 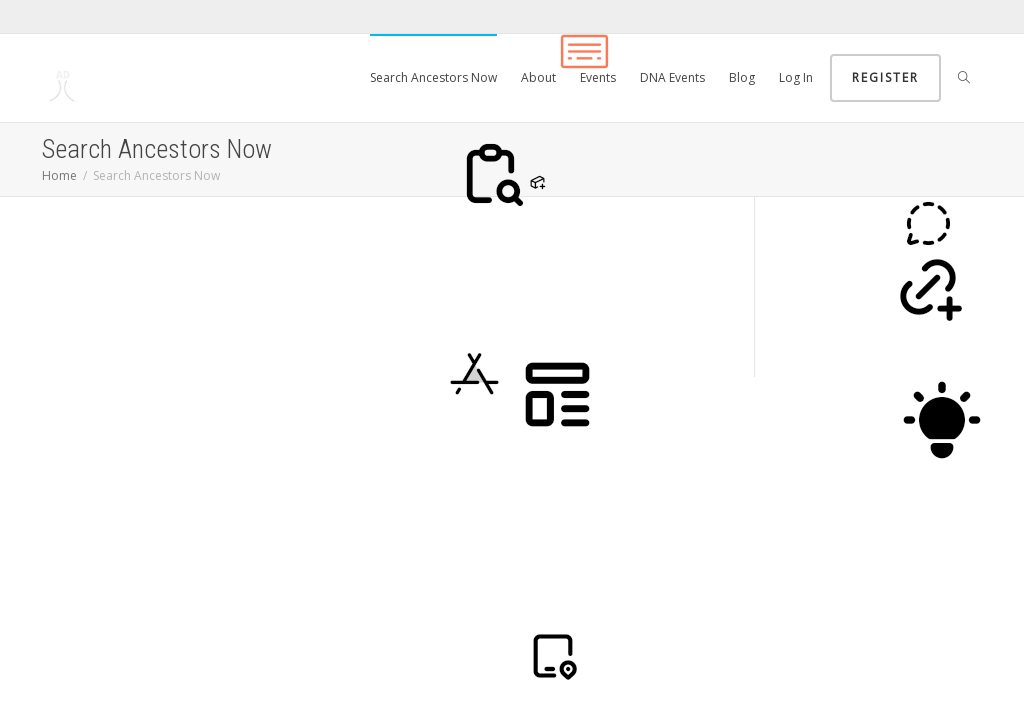 What do you see at coordinates (537, 181) in the screenshot?
I see `add a new 3D object or shape` at bounding box center [537, 181].